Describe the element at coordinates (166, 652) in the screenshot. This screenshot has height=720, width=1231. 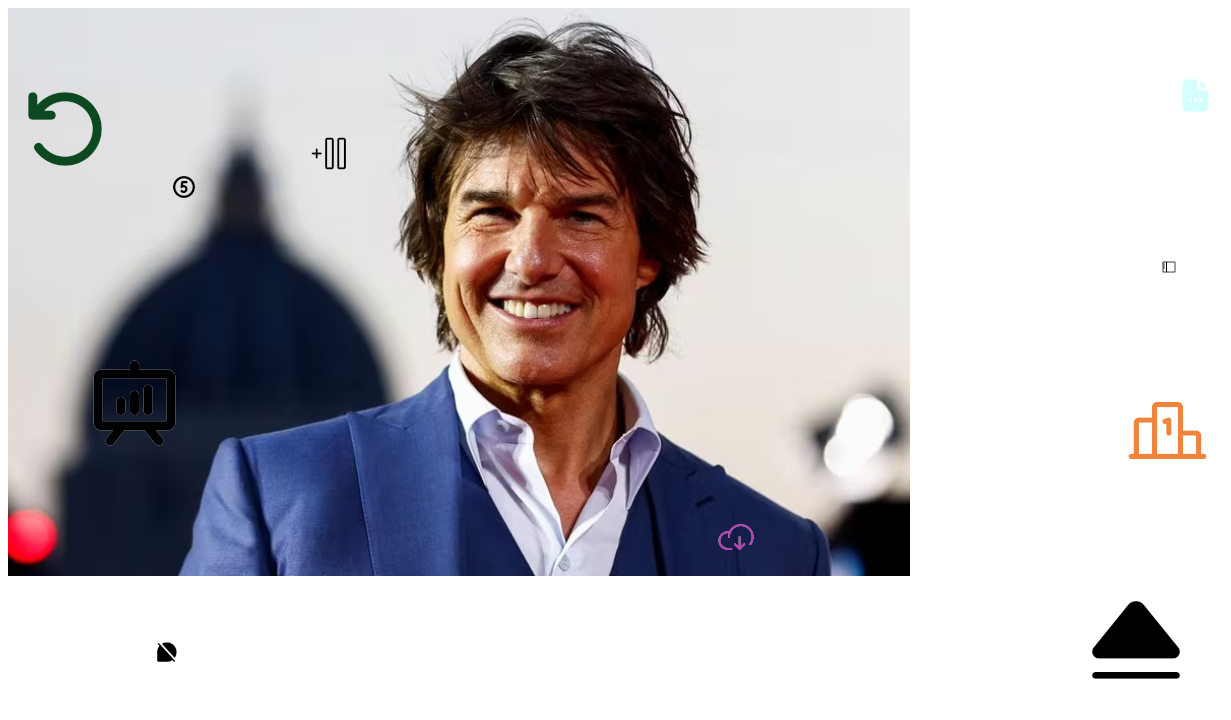
I see `mute or disable chat notifications` at that location.